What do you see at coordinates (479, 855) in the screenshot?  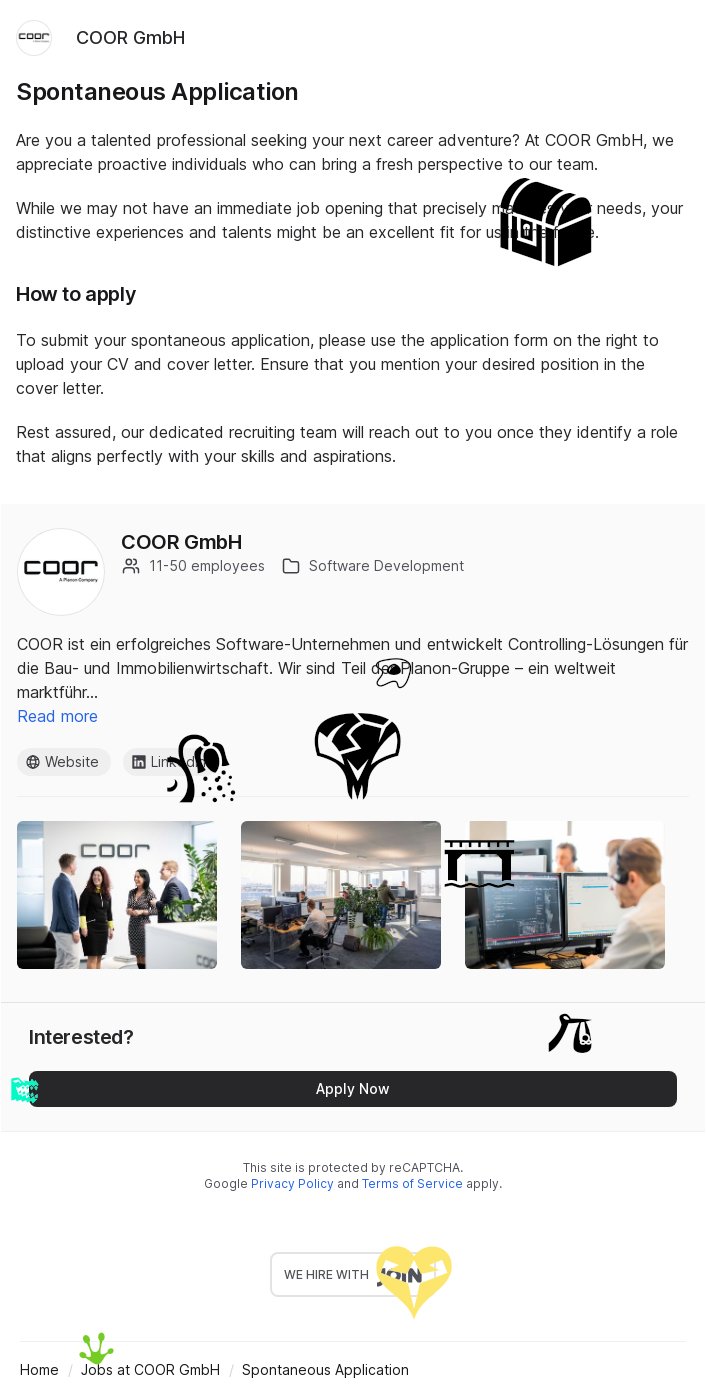 I see `view bridge or crossing information` at bounding box center [479, 855].